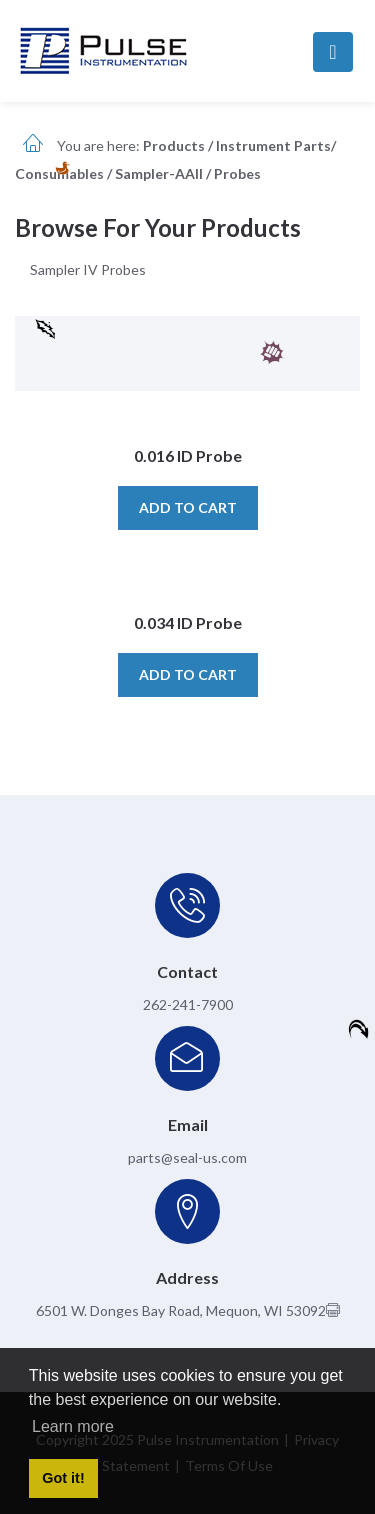  I want to click on perform a slam dunk move in a basketball game, so click(358, 1029).